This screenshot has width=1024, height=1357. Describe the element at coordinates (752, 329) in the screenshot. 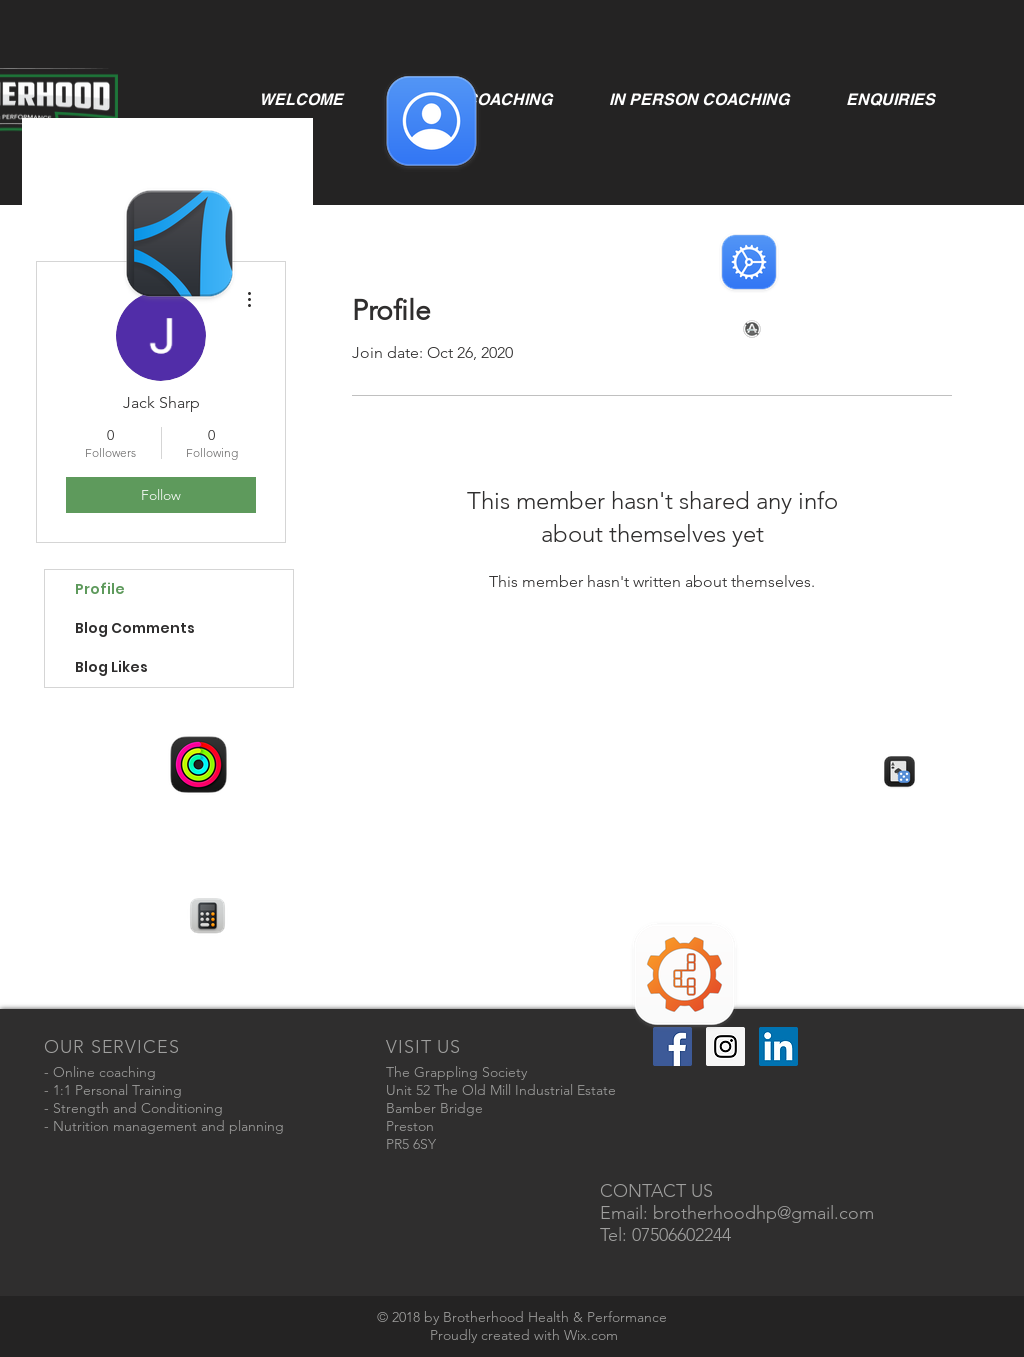

I see `check for system software updates` at that location.